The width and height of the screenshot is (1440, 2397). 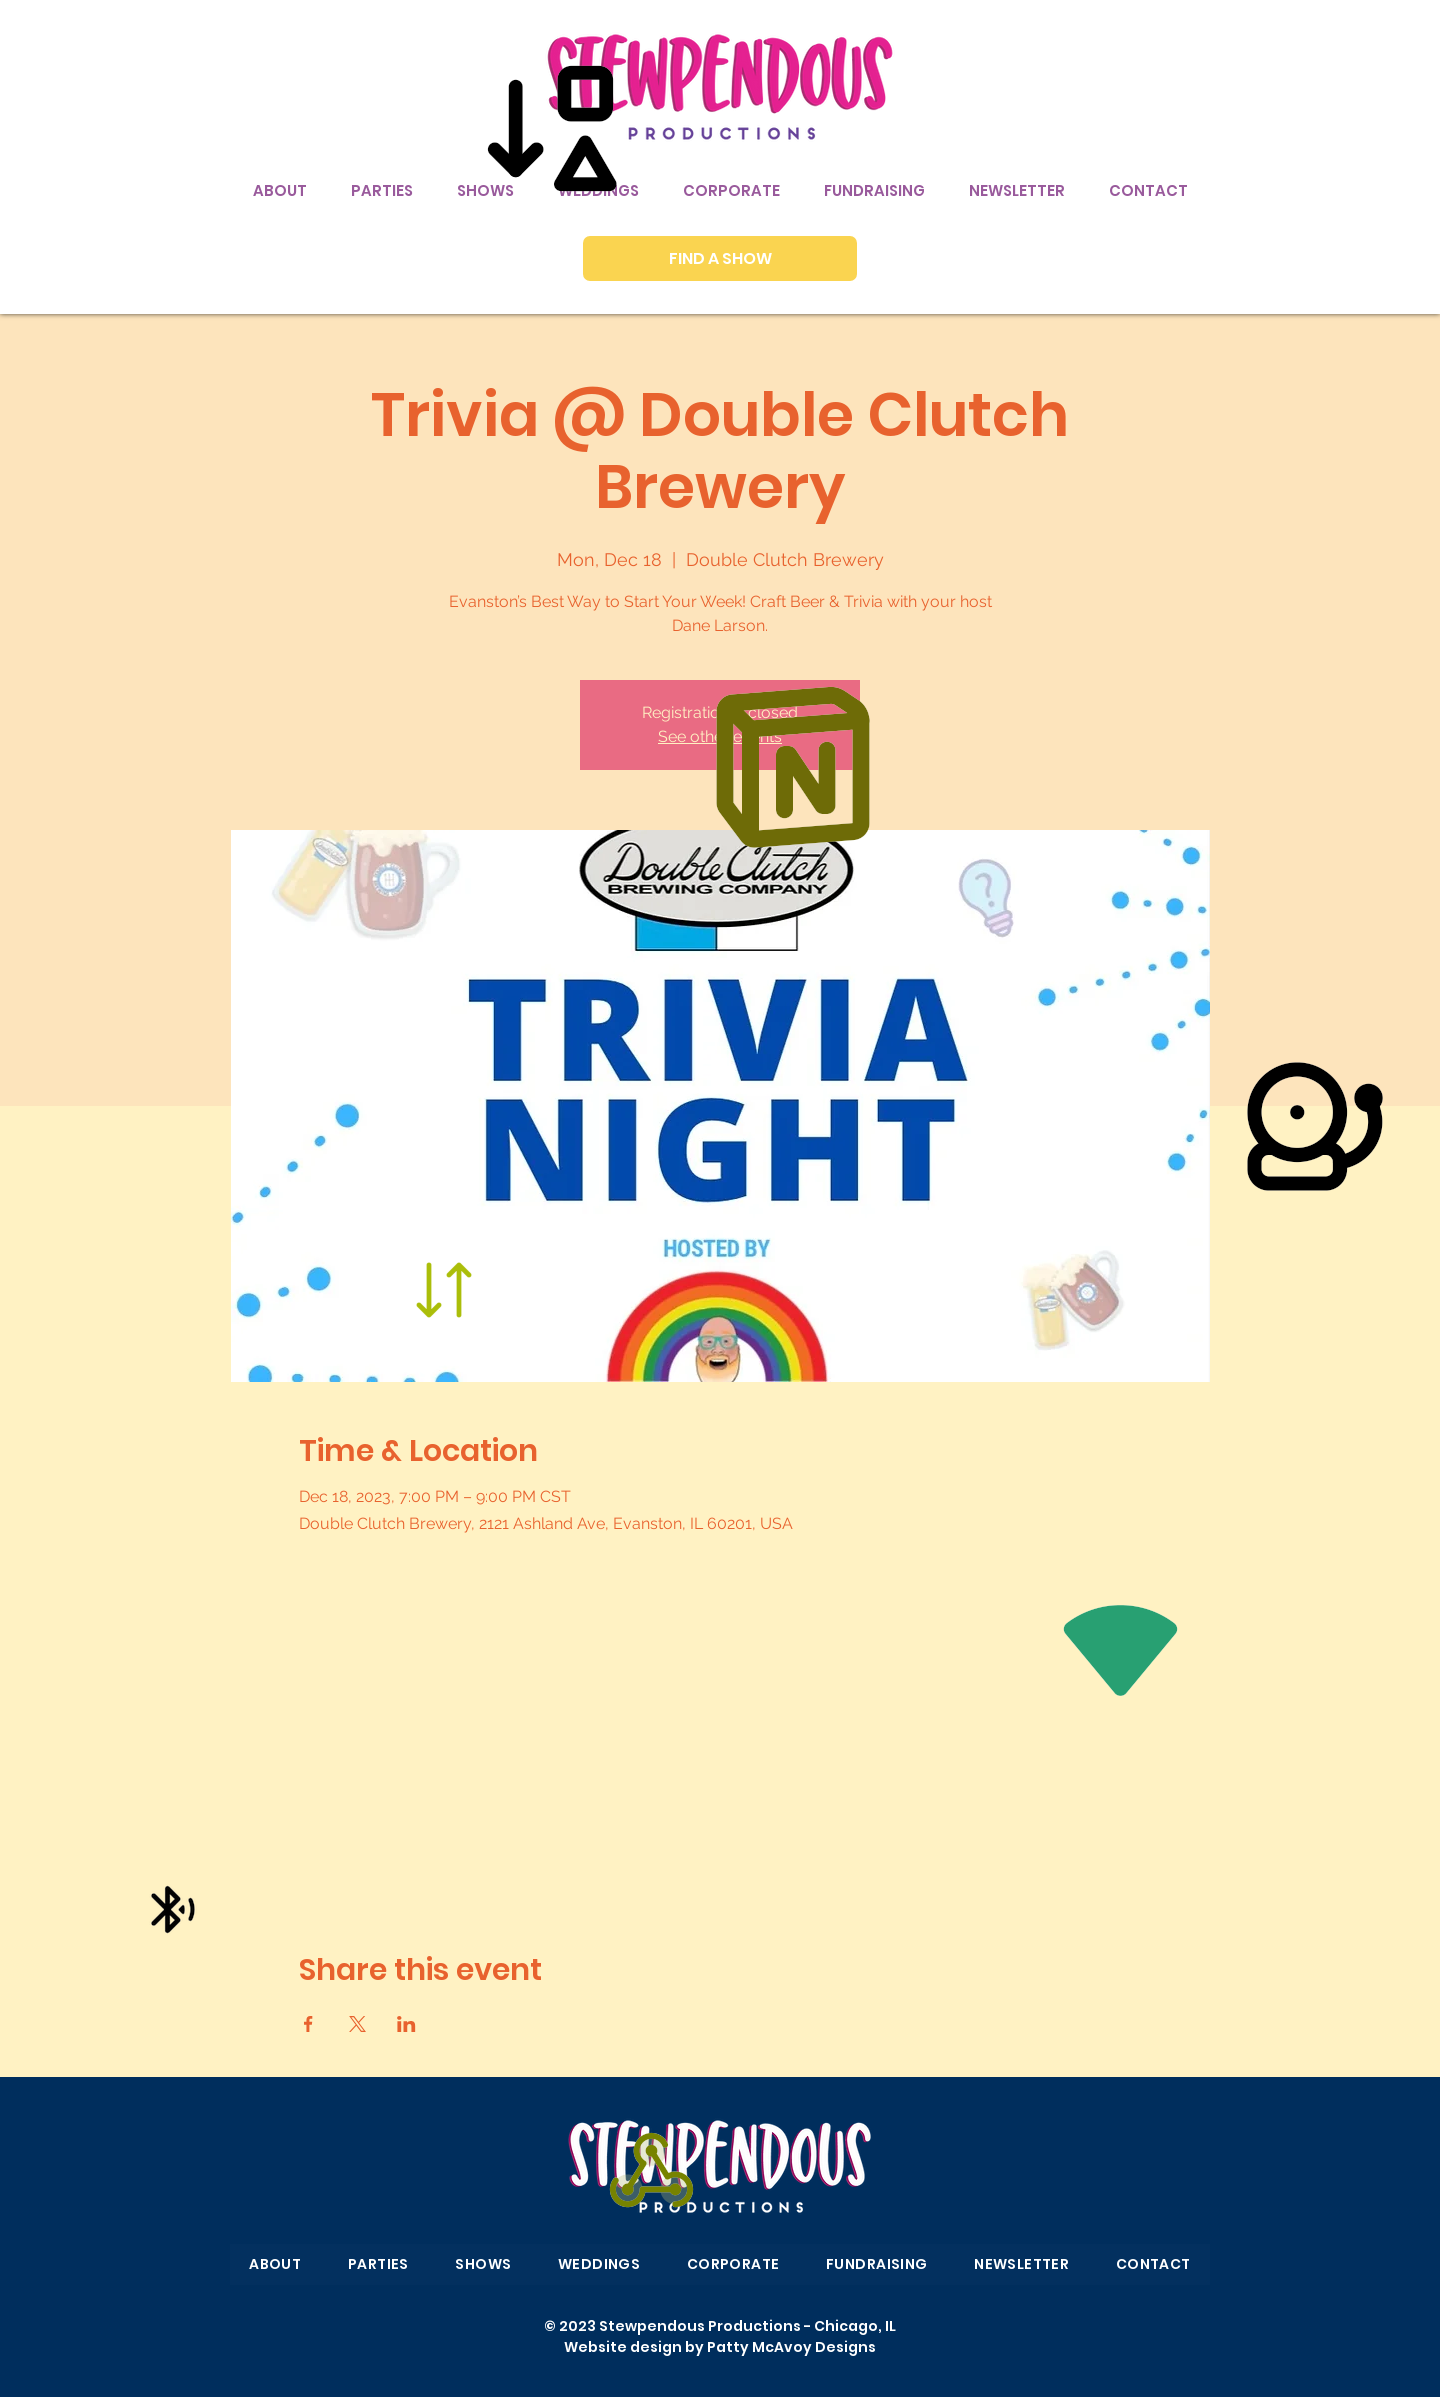 What do you see at coordinates (1120, 1650) in the screenshot?
I see `indicates strong wifi signal strength` at bounding box center [1120, 1650].